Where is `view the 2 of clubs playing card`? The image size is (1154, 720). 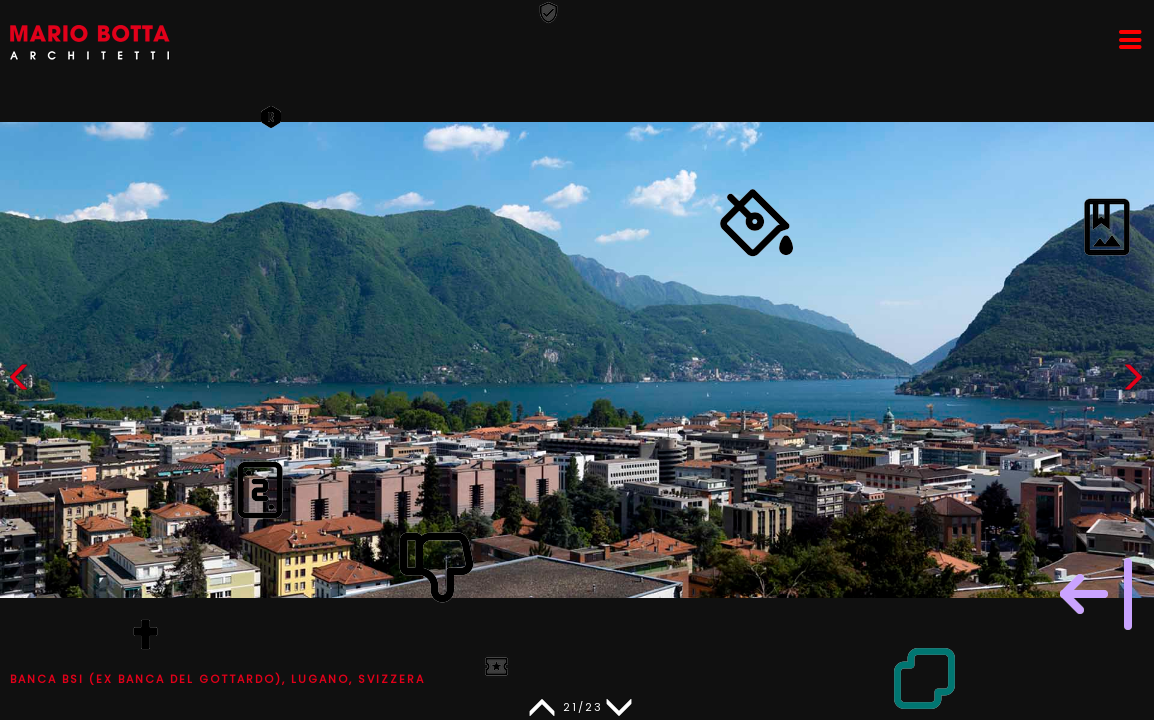 view the 2 of clubs playing card is located at coordinates (260, 490).